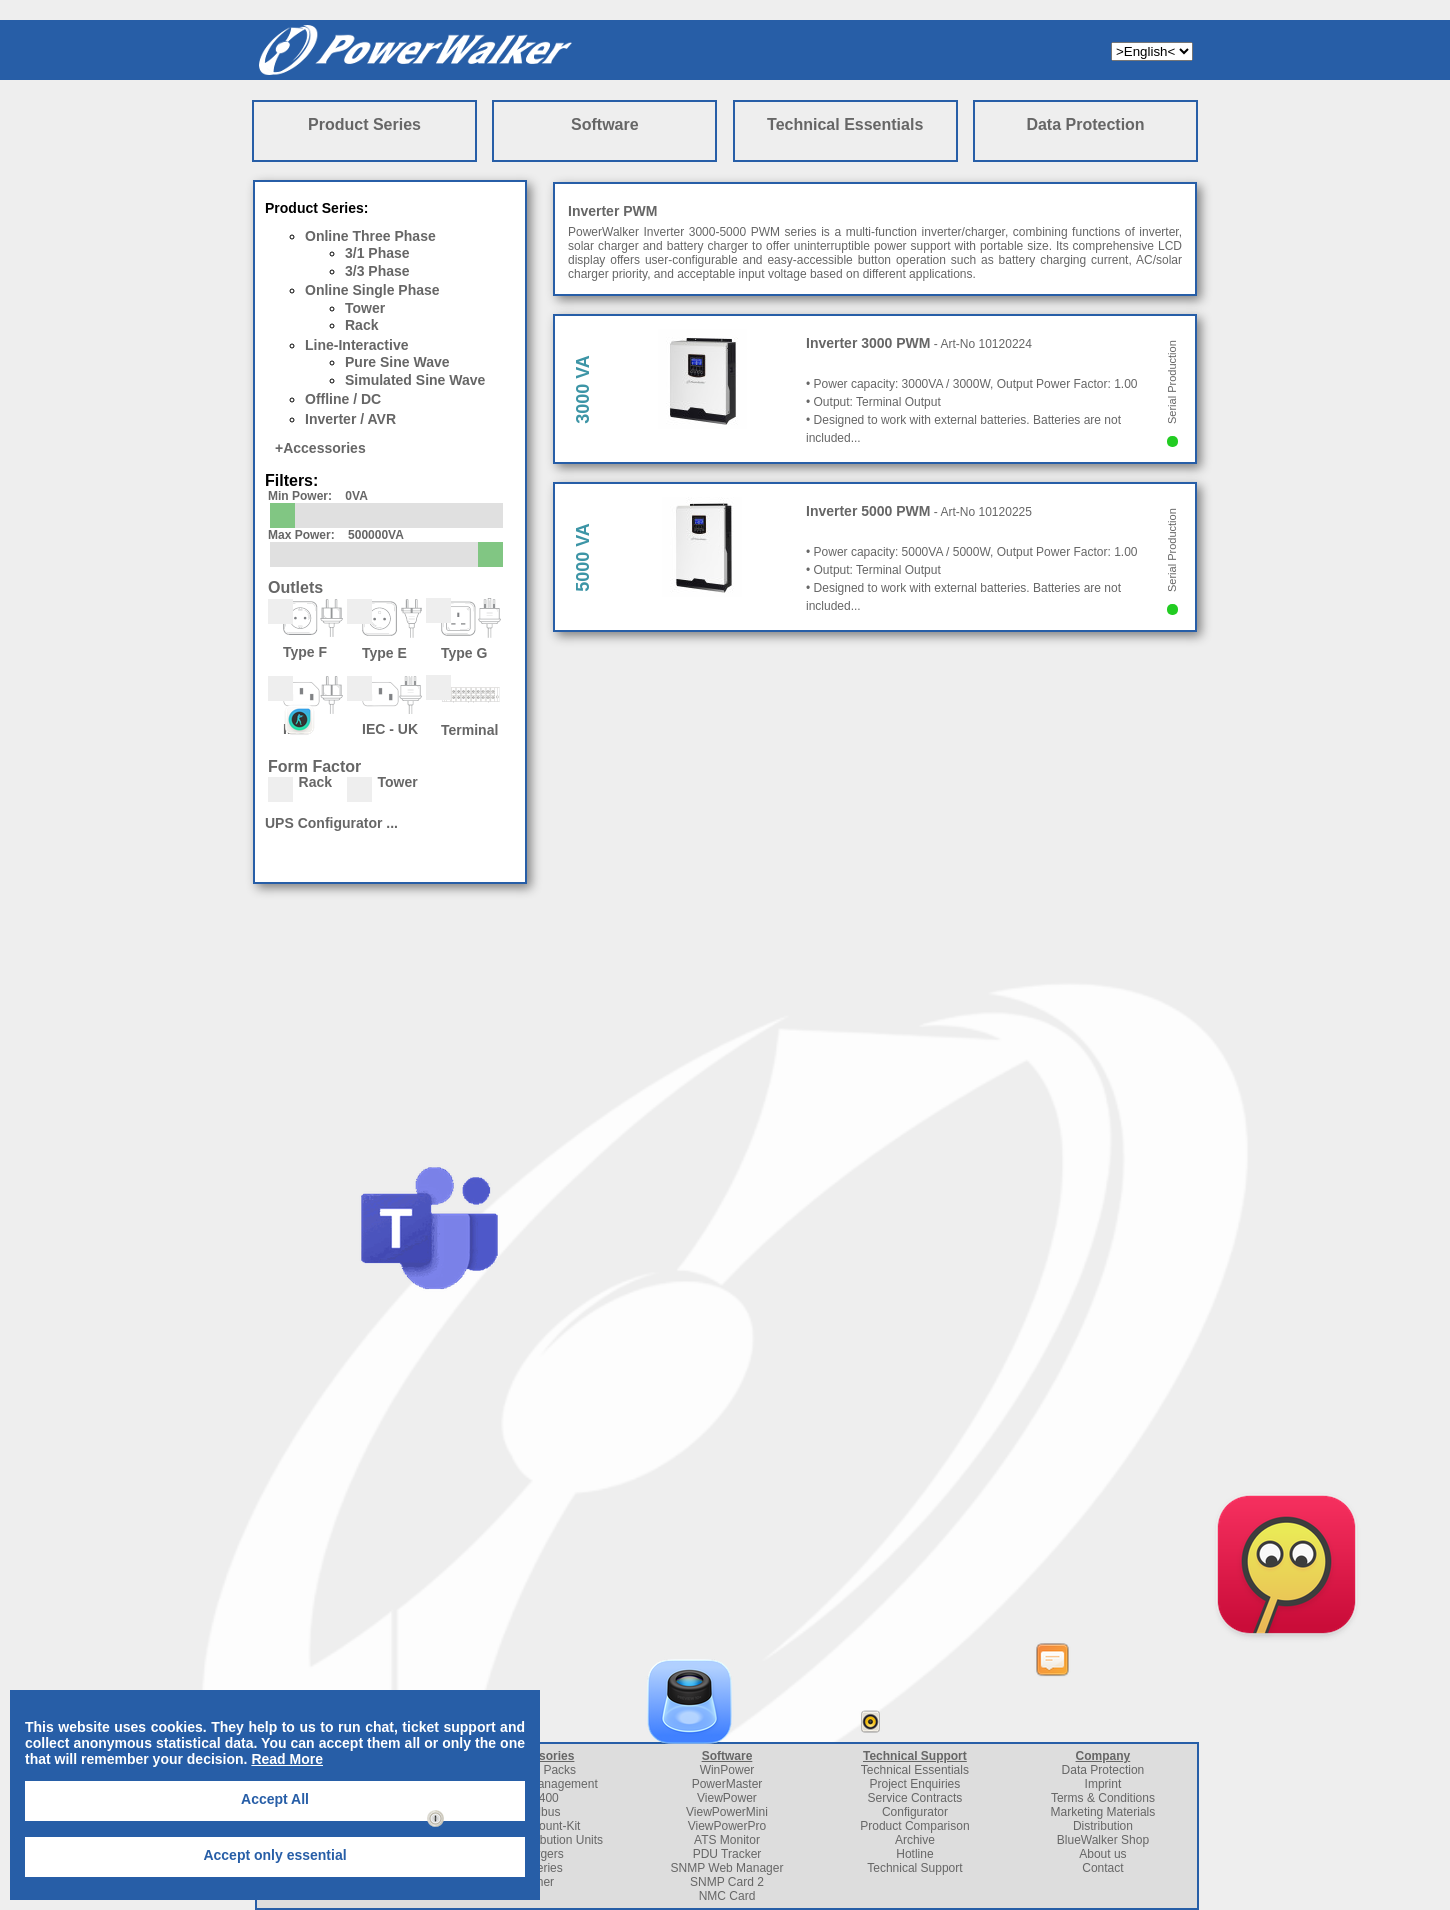 Image resolution: width=1450 pixels, height=1910 pixels. Describe the element at coordinates (299, 719) in the screenshot. I see `open css editing application` at that location.